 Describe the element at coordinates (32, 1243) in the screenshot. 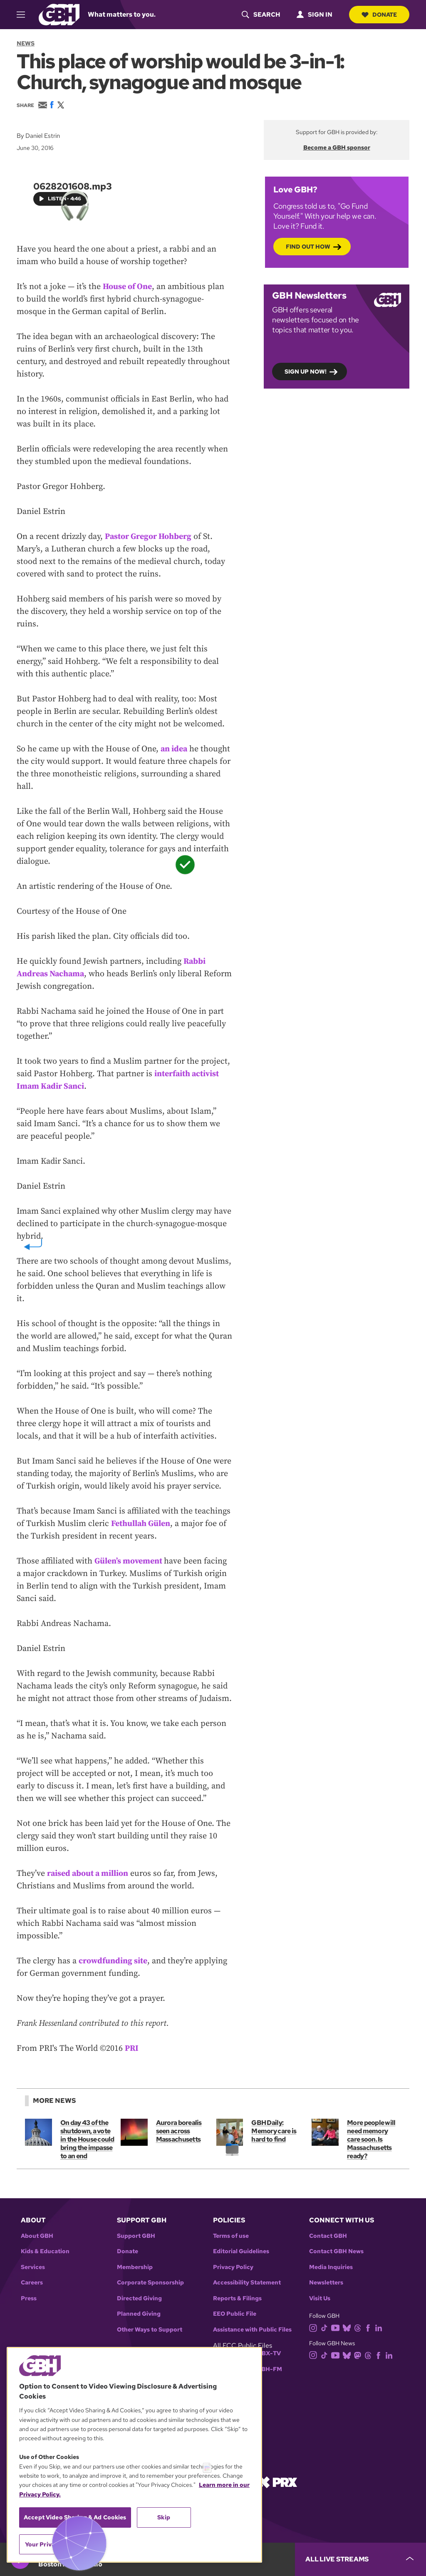

I see `reply to this email` at that location.